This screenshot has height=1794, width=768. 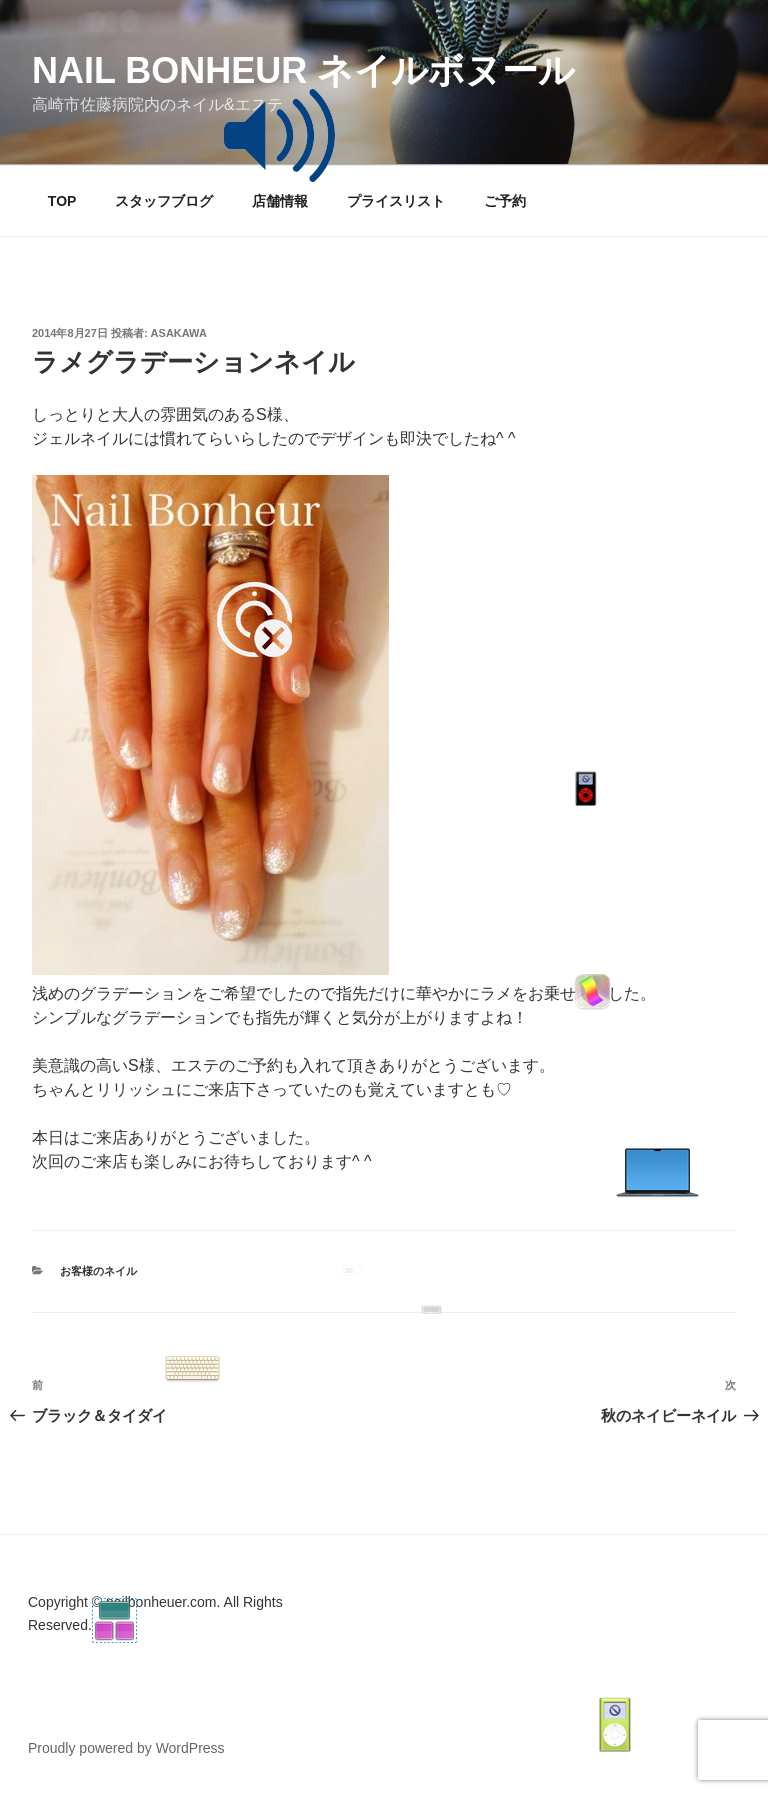 What do you see at coordinates (614, 1724) in the screenshot?
I see `iPod mini device connected in green color` at bounding box center [614, 1724].